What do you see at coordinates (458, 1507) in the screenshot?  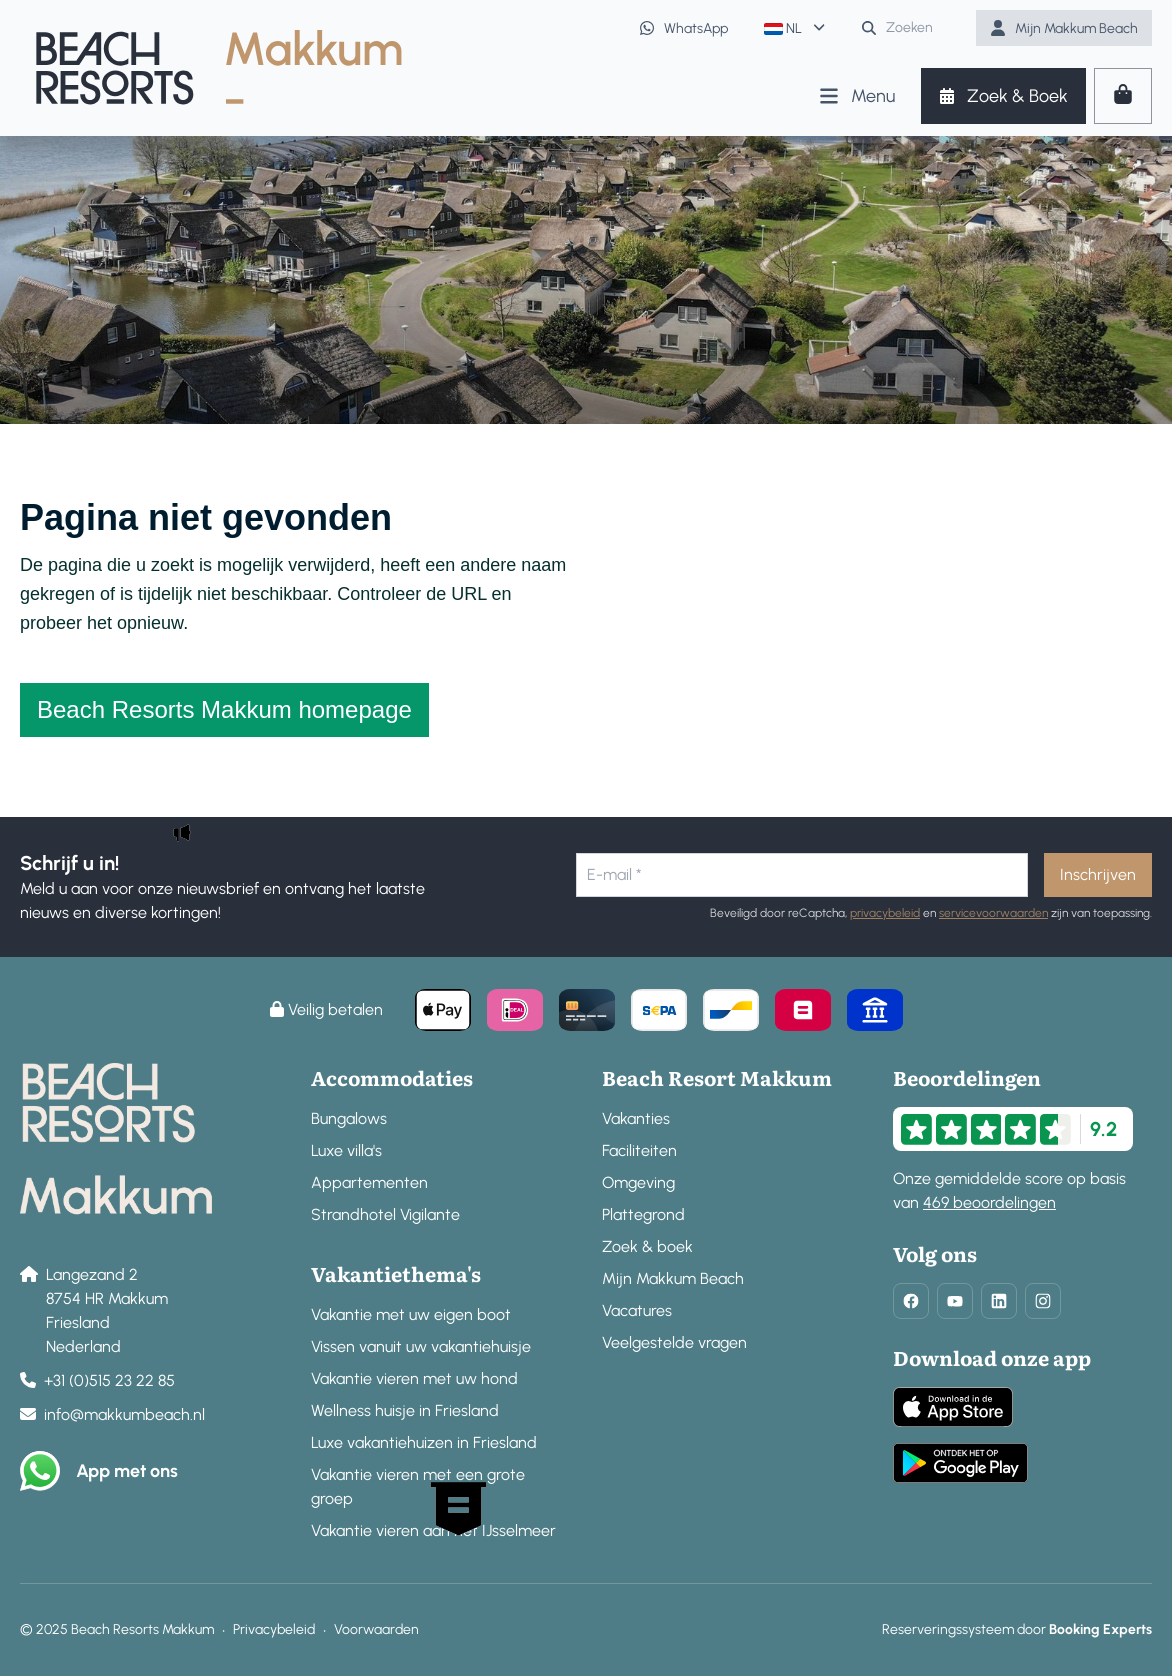 I see `honor badge or achievement indicator` at bounding box center [458, 1507].